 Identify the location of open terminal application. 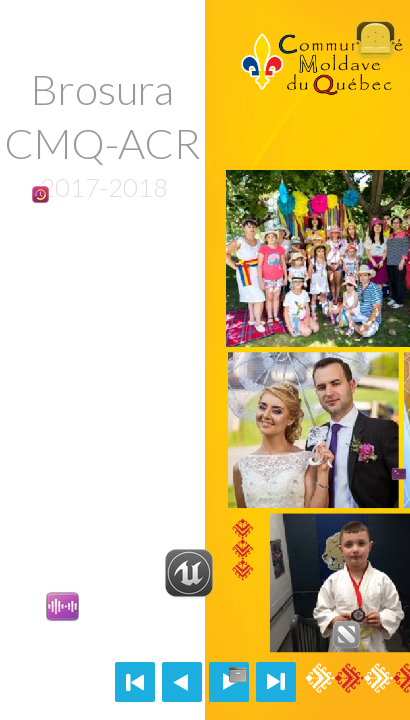
(399, 474).